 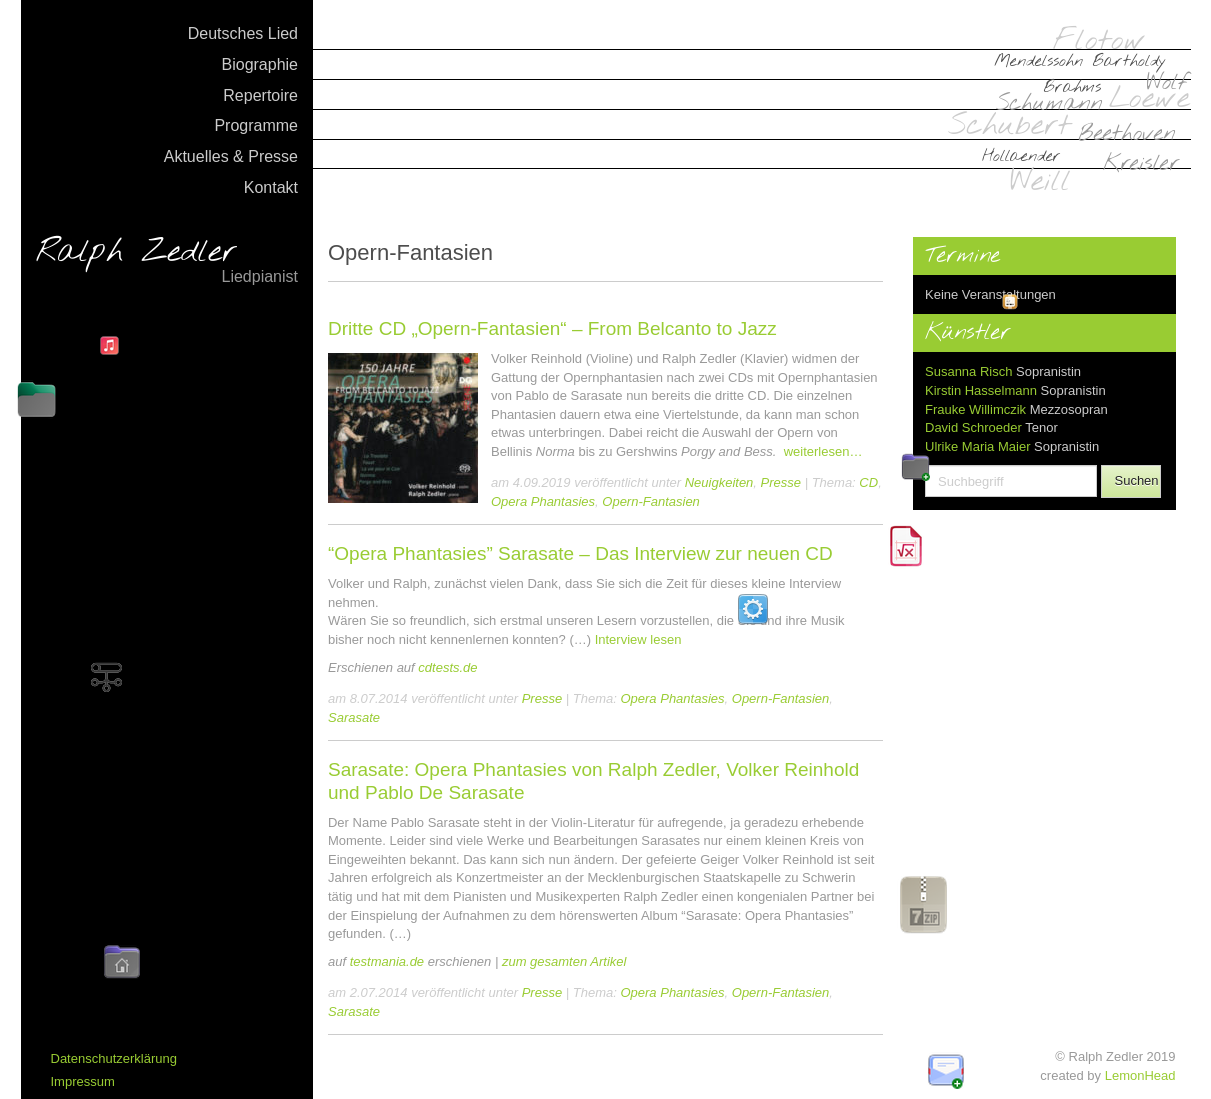 I want to click on compose a new email message, so click(x=946, y=1070).